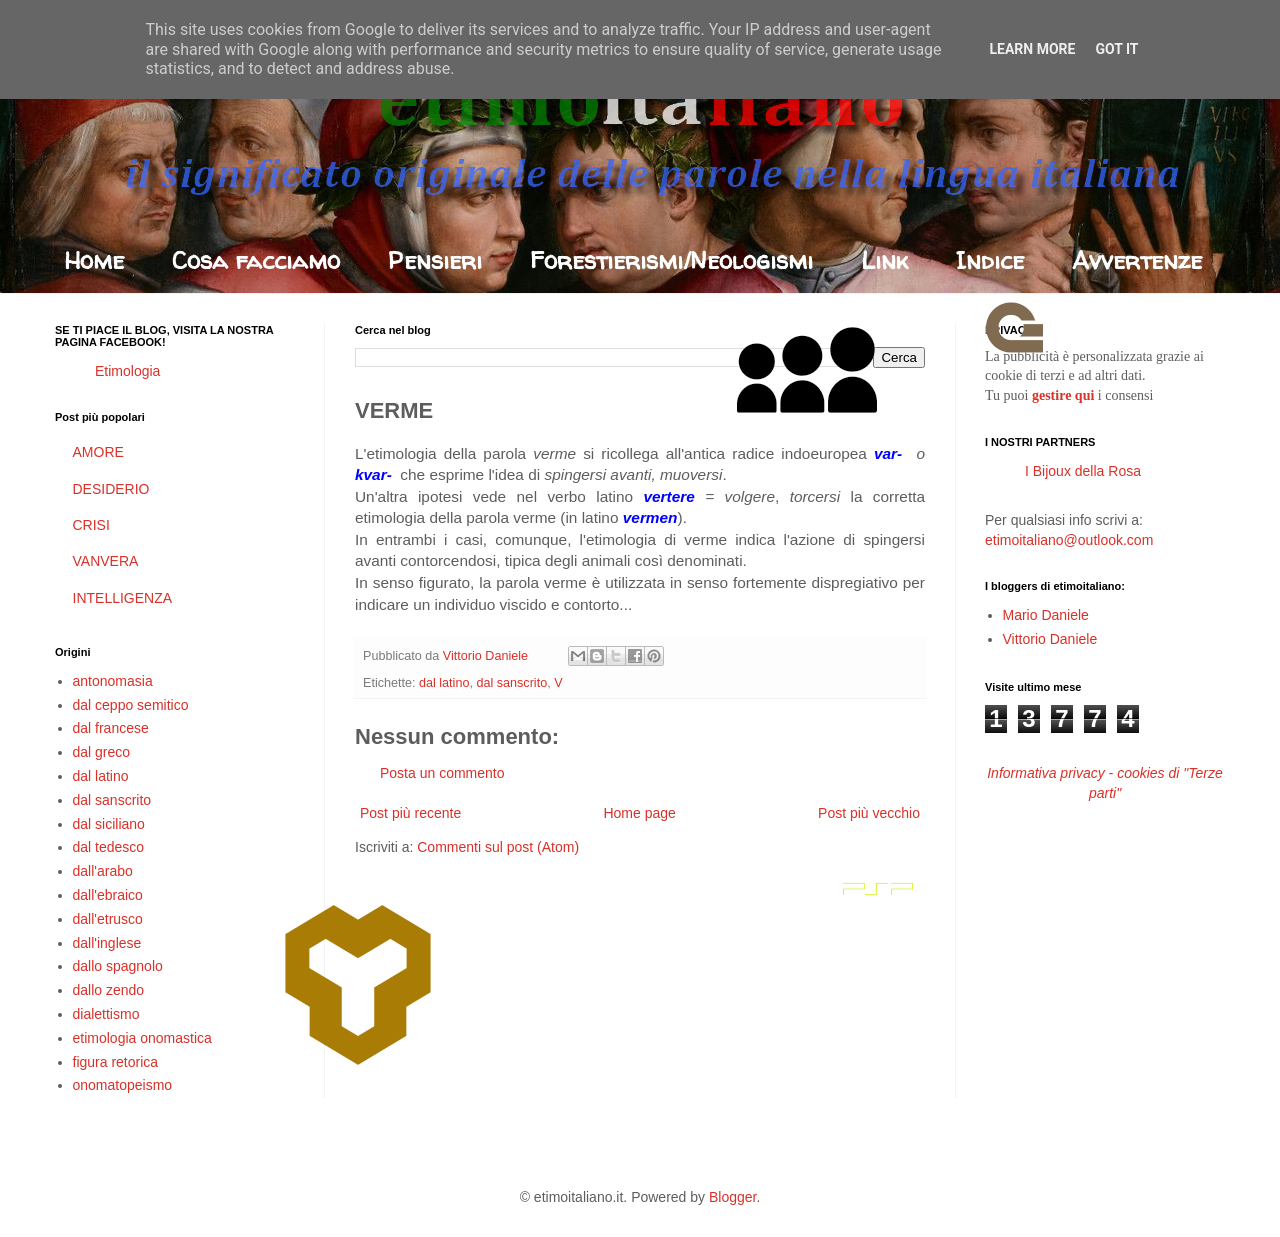 The height and width of the screenshot is (1237, 1280). Describe the element at coordinates (807, 370) in the screenshot. I see `link to MySpace profile` at that location.